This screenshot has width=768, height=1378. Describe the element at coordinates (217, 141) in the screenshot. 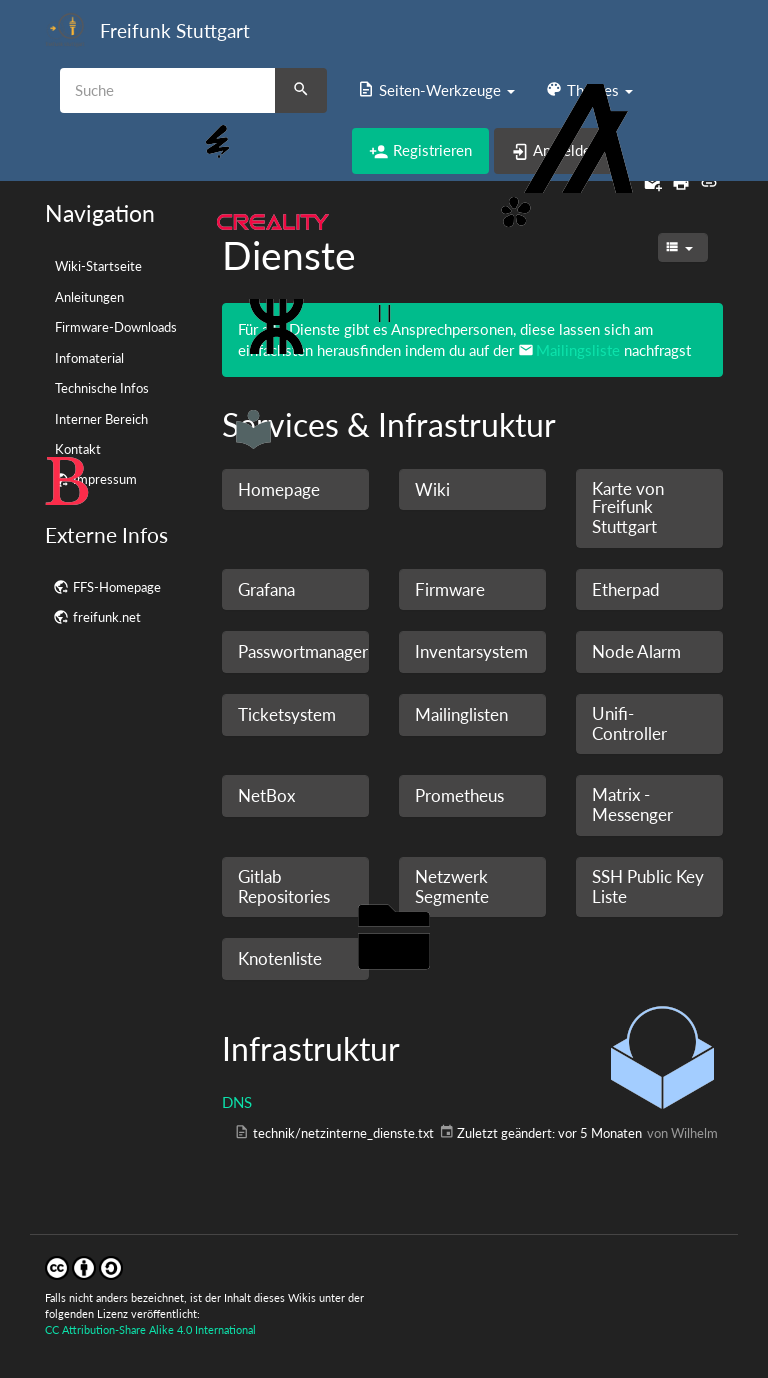

I see `visit envato marketplace` at that location.